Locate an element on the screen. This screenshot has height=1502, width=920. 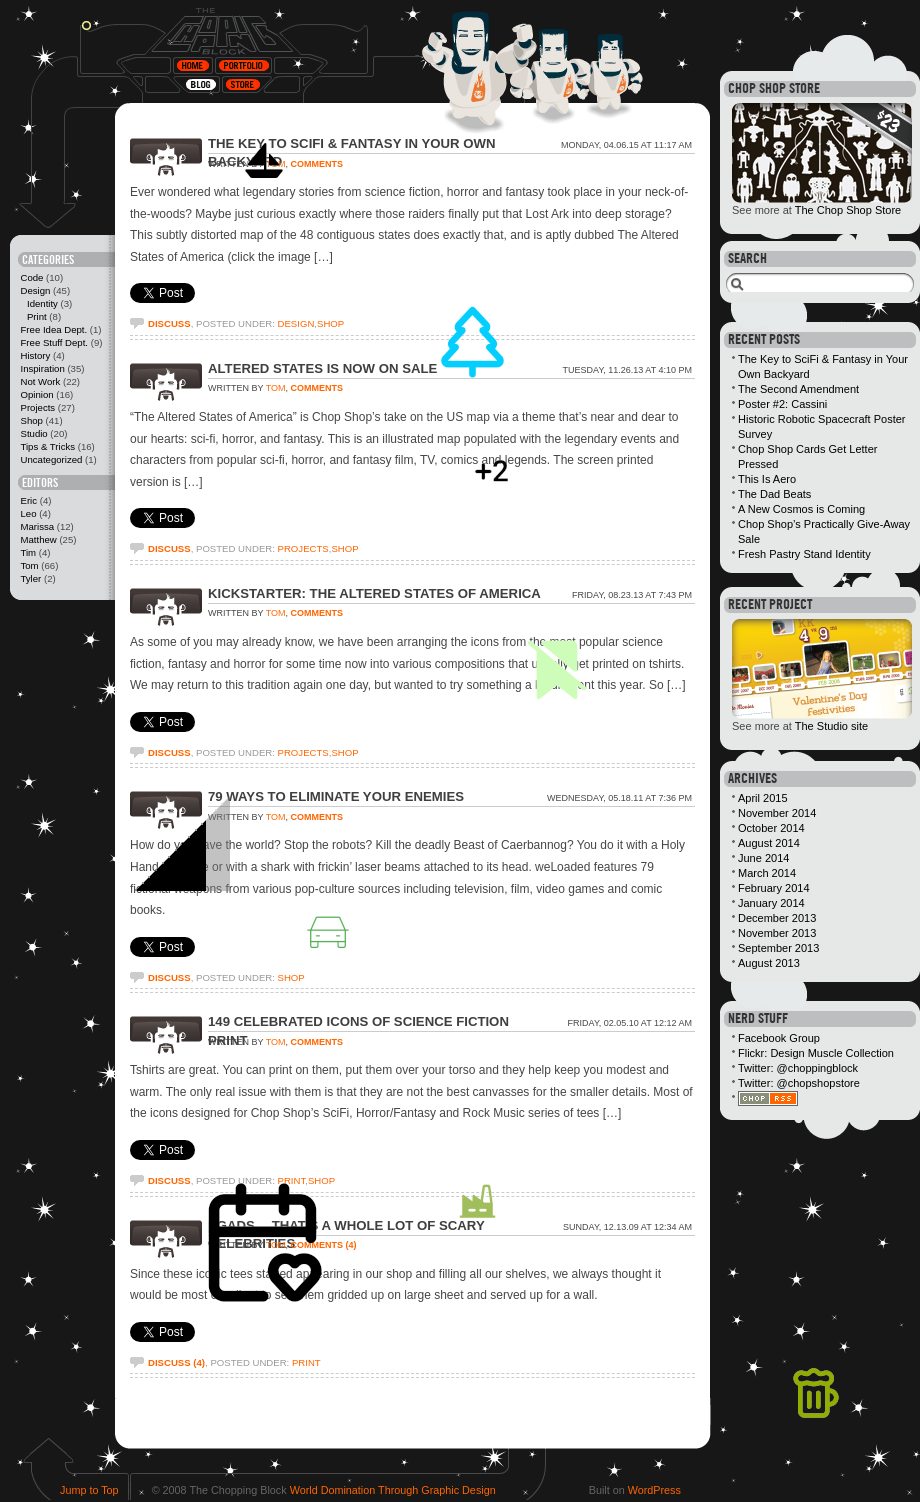
access vehicle or car-related features is located at coordinates (328, 933).